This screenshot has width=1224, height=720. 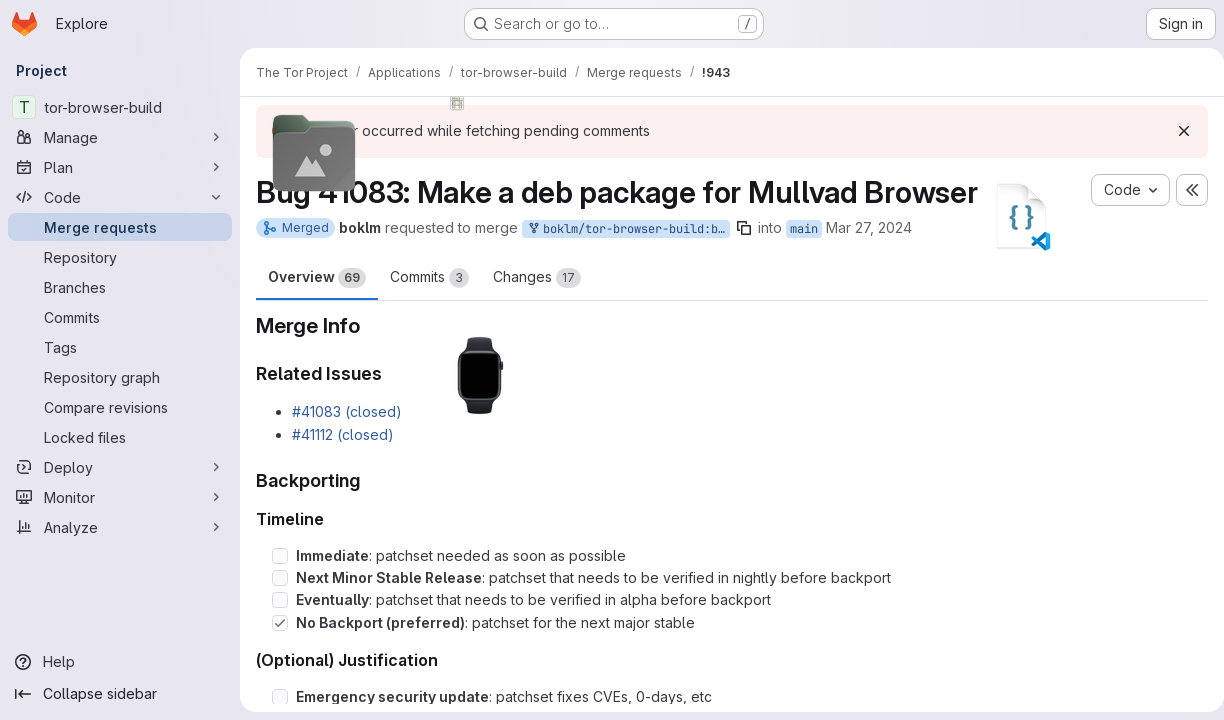 What do you see at coordinates (314, 153) in the screenshot?
I see `open your pictures folder` at bounding box center [314, 153].